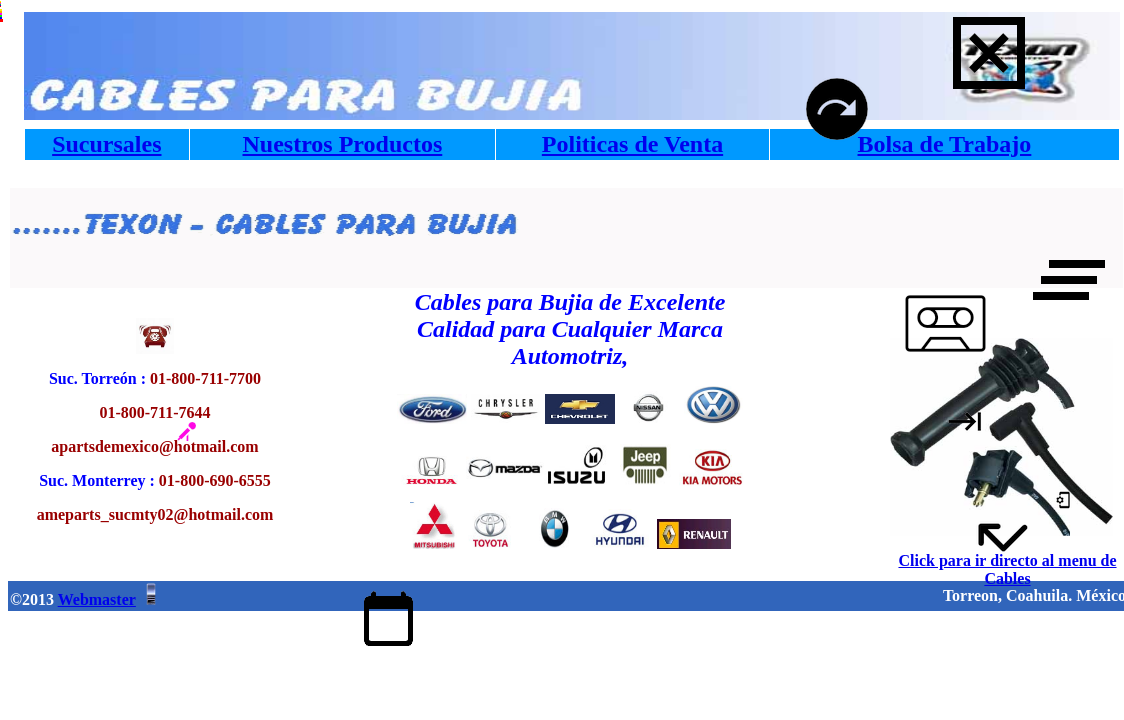 This screenshot has width=1124, height=720. Describe the element at coordinates (388, 618) in the screenshot. I see `view today's date` at that location.